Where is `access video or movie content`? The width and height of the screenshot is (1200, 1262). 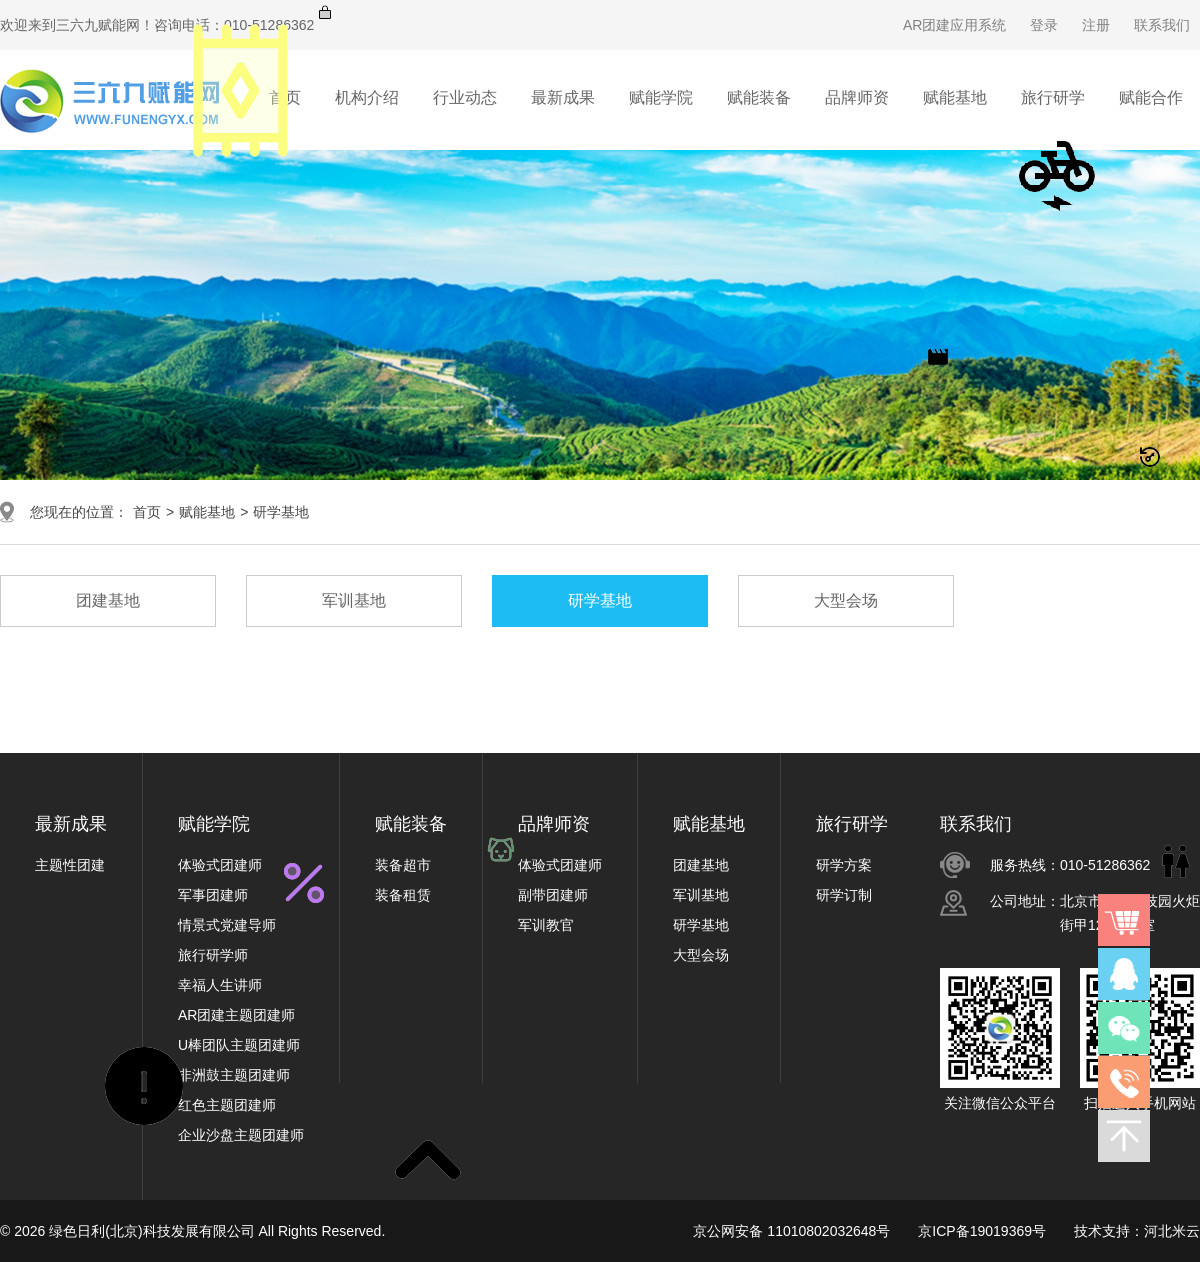 access video or movie content is located at coordinates (938, 357).